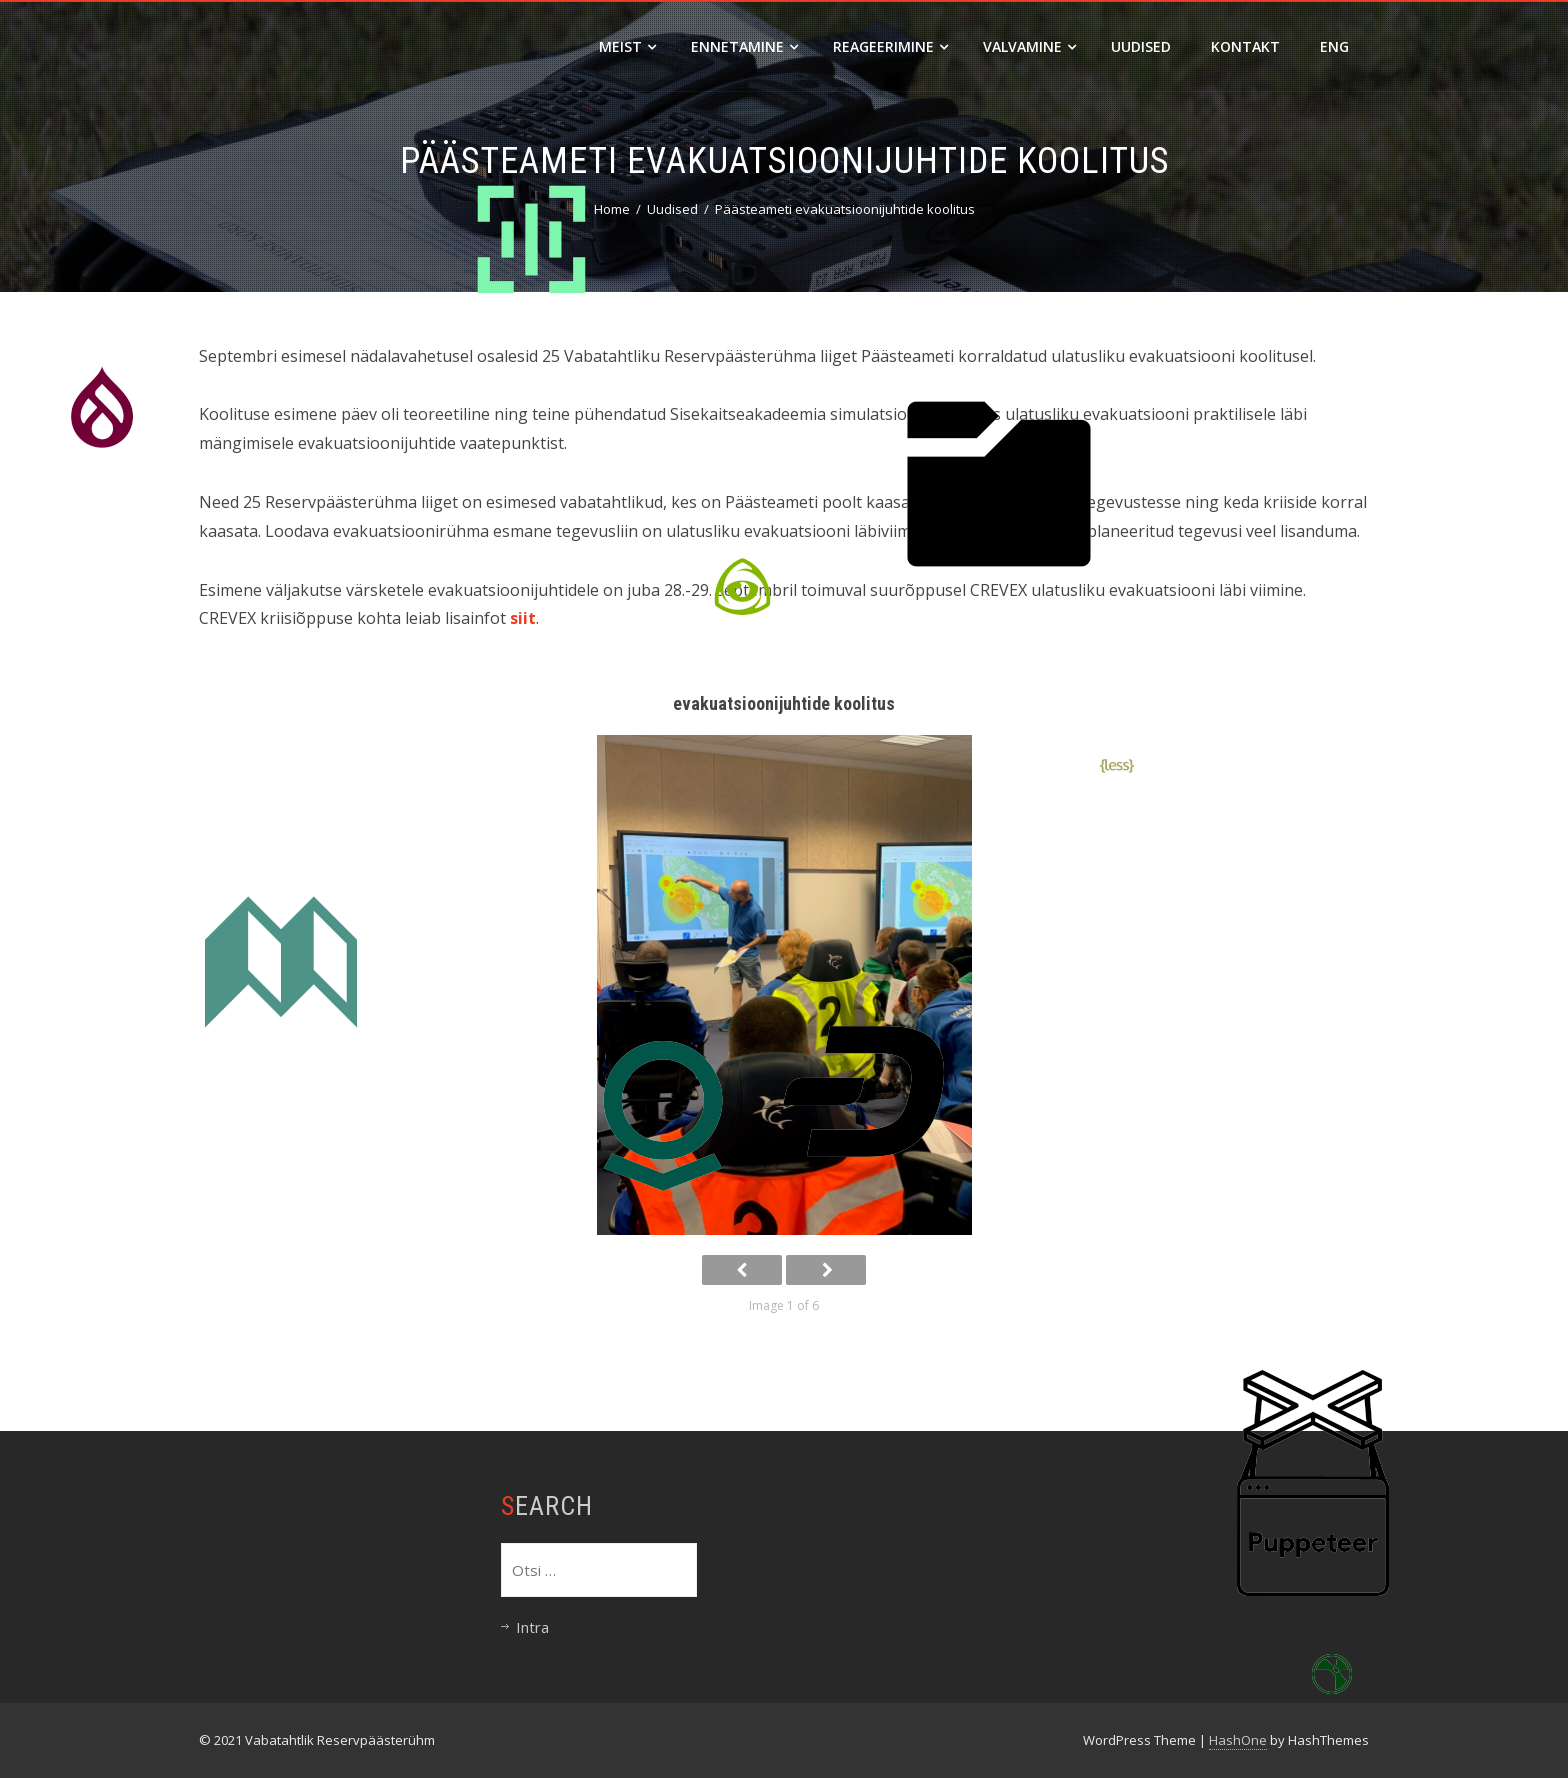 The image size is (1568, 1778). Describe the element at coordinates (663, 1116) in the screenshot. I see `palantir technologies company logo` at that location.